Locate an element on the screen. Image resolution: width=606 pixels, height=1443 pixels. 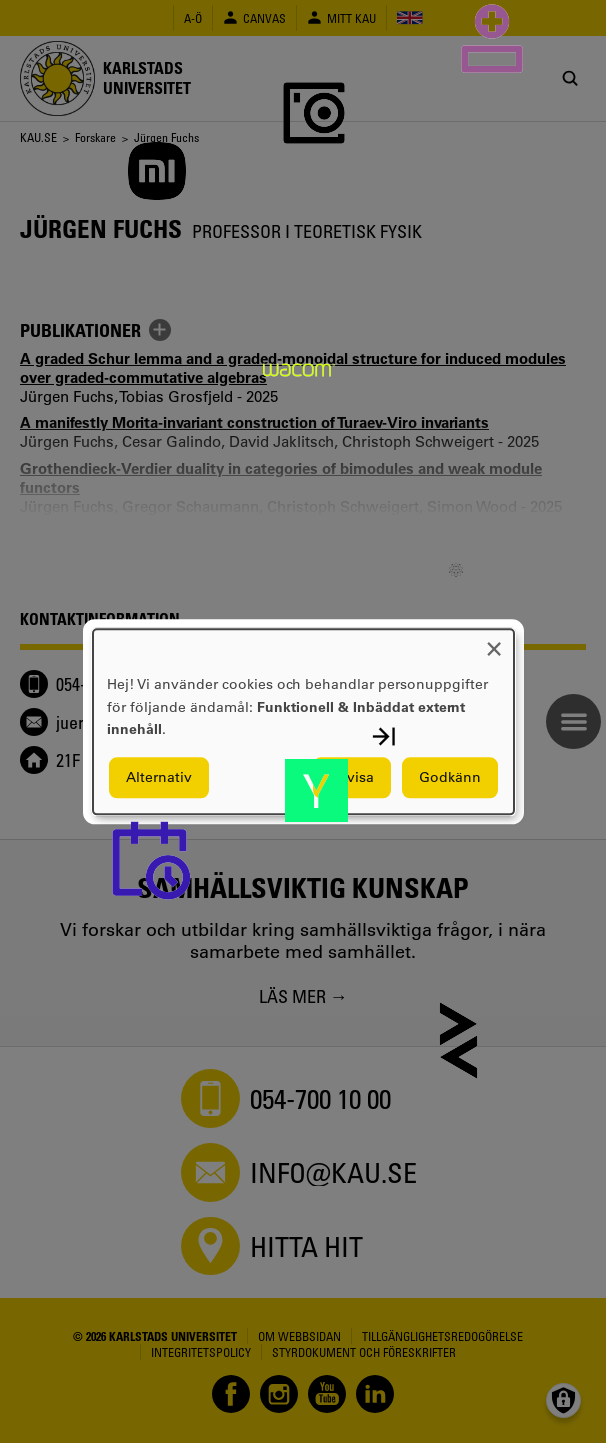
xiaomi brand logo is located at coordinates (157, 171).